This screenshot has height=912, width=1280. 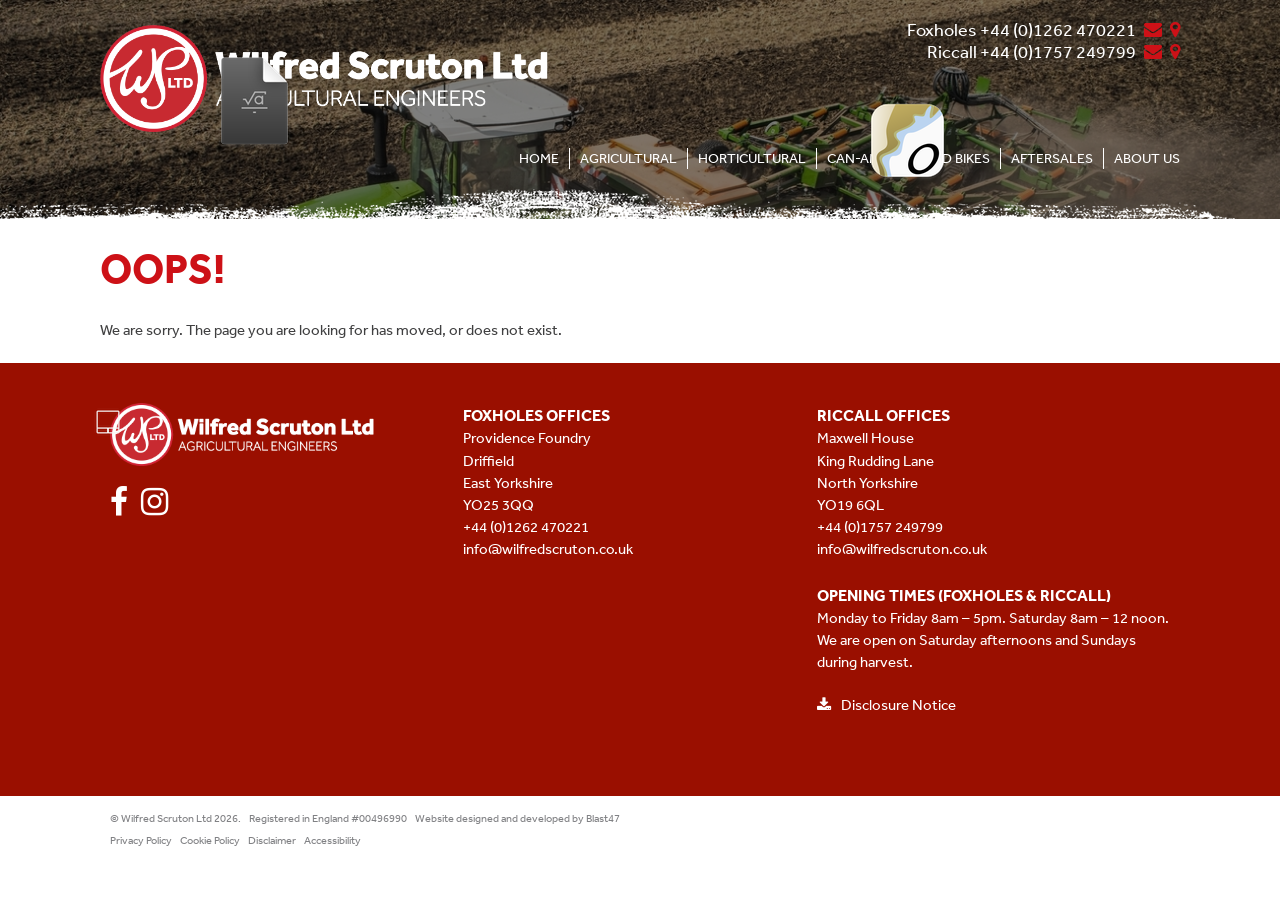 What do you see at coordinates (254, 102) in the screenshot?
I see `opendocument formula template file` at bounding box center [254, 102].